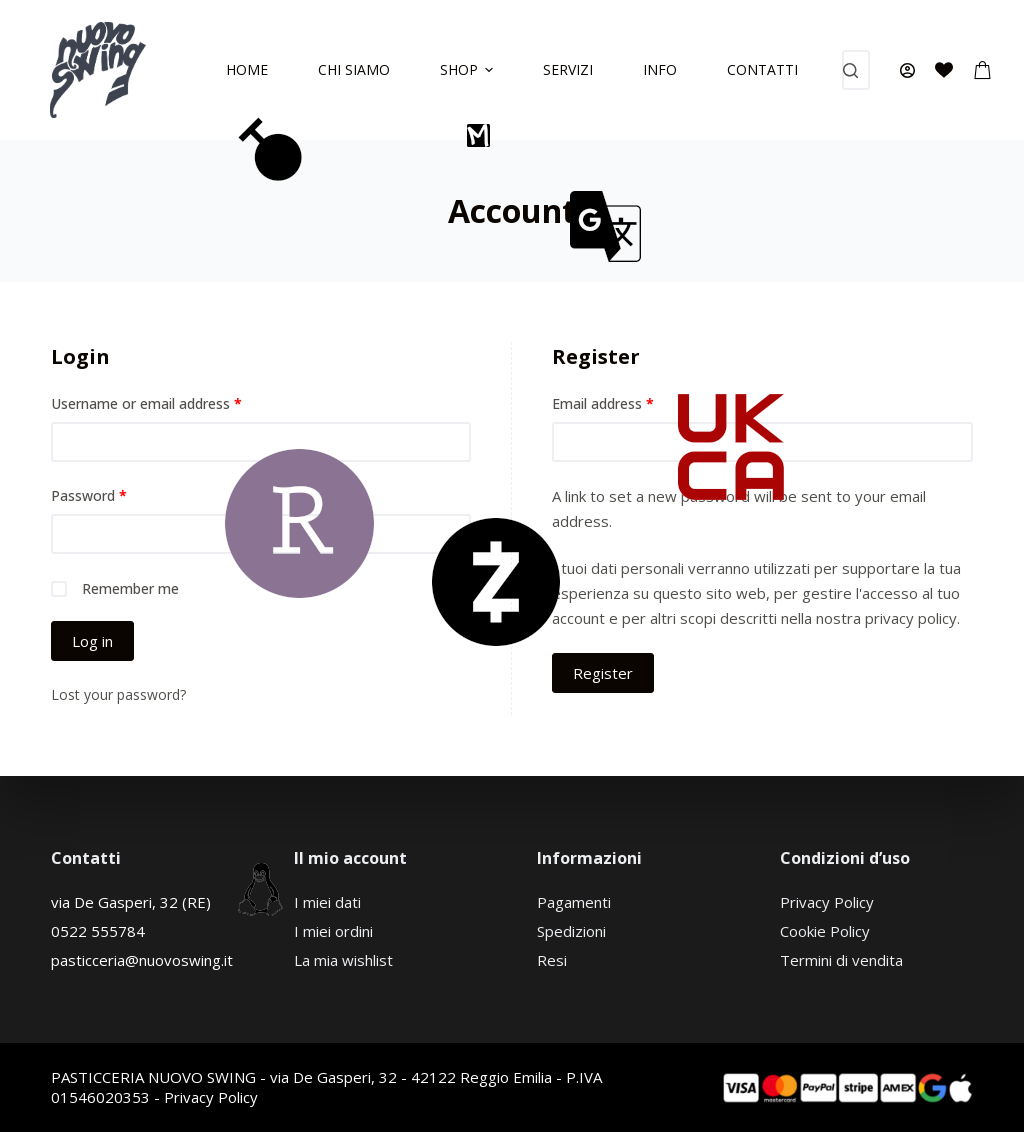  Describe the element at coordinates (273, 149) in the screenshot. I see `gender identity symbol for travesti` at that location.